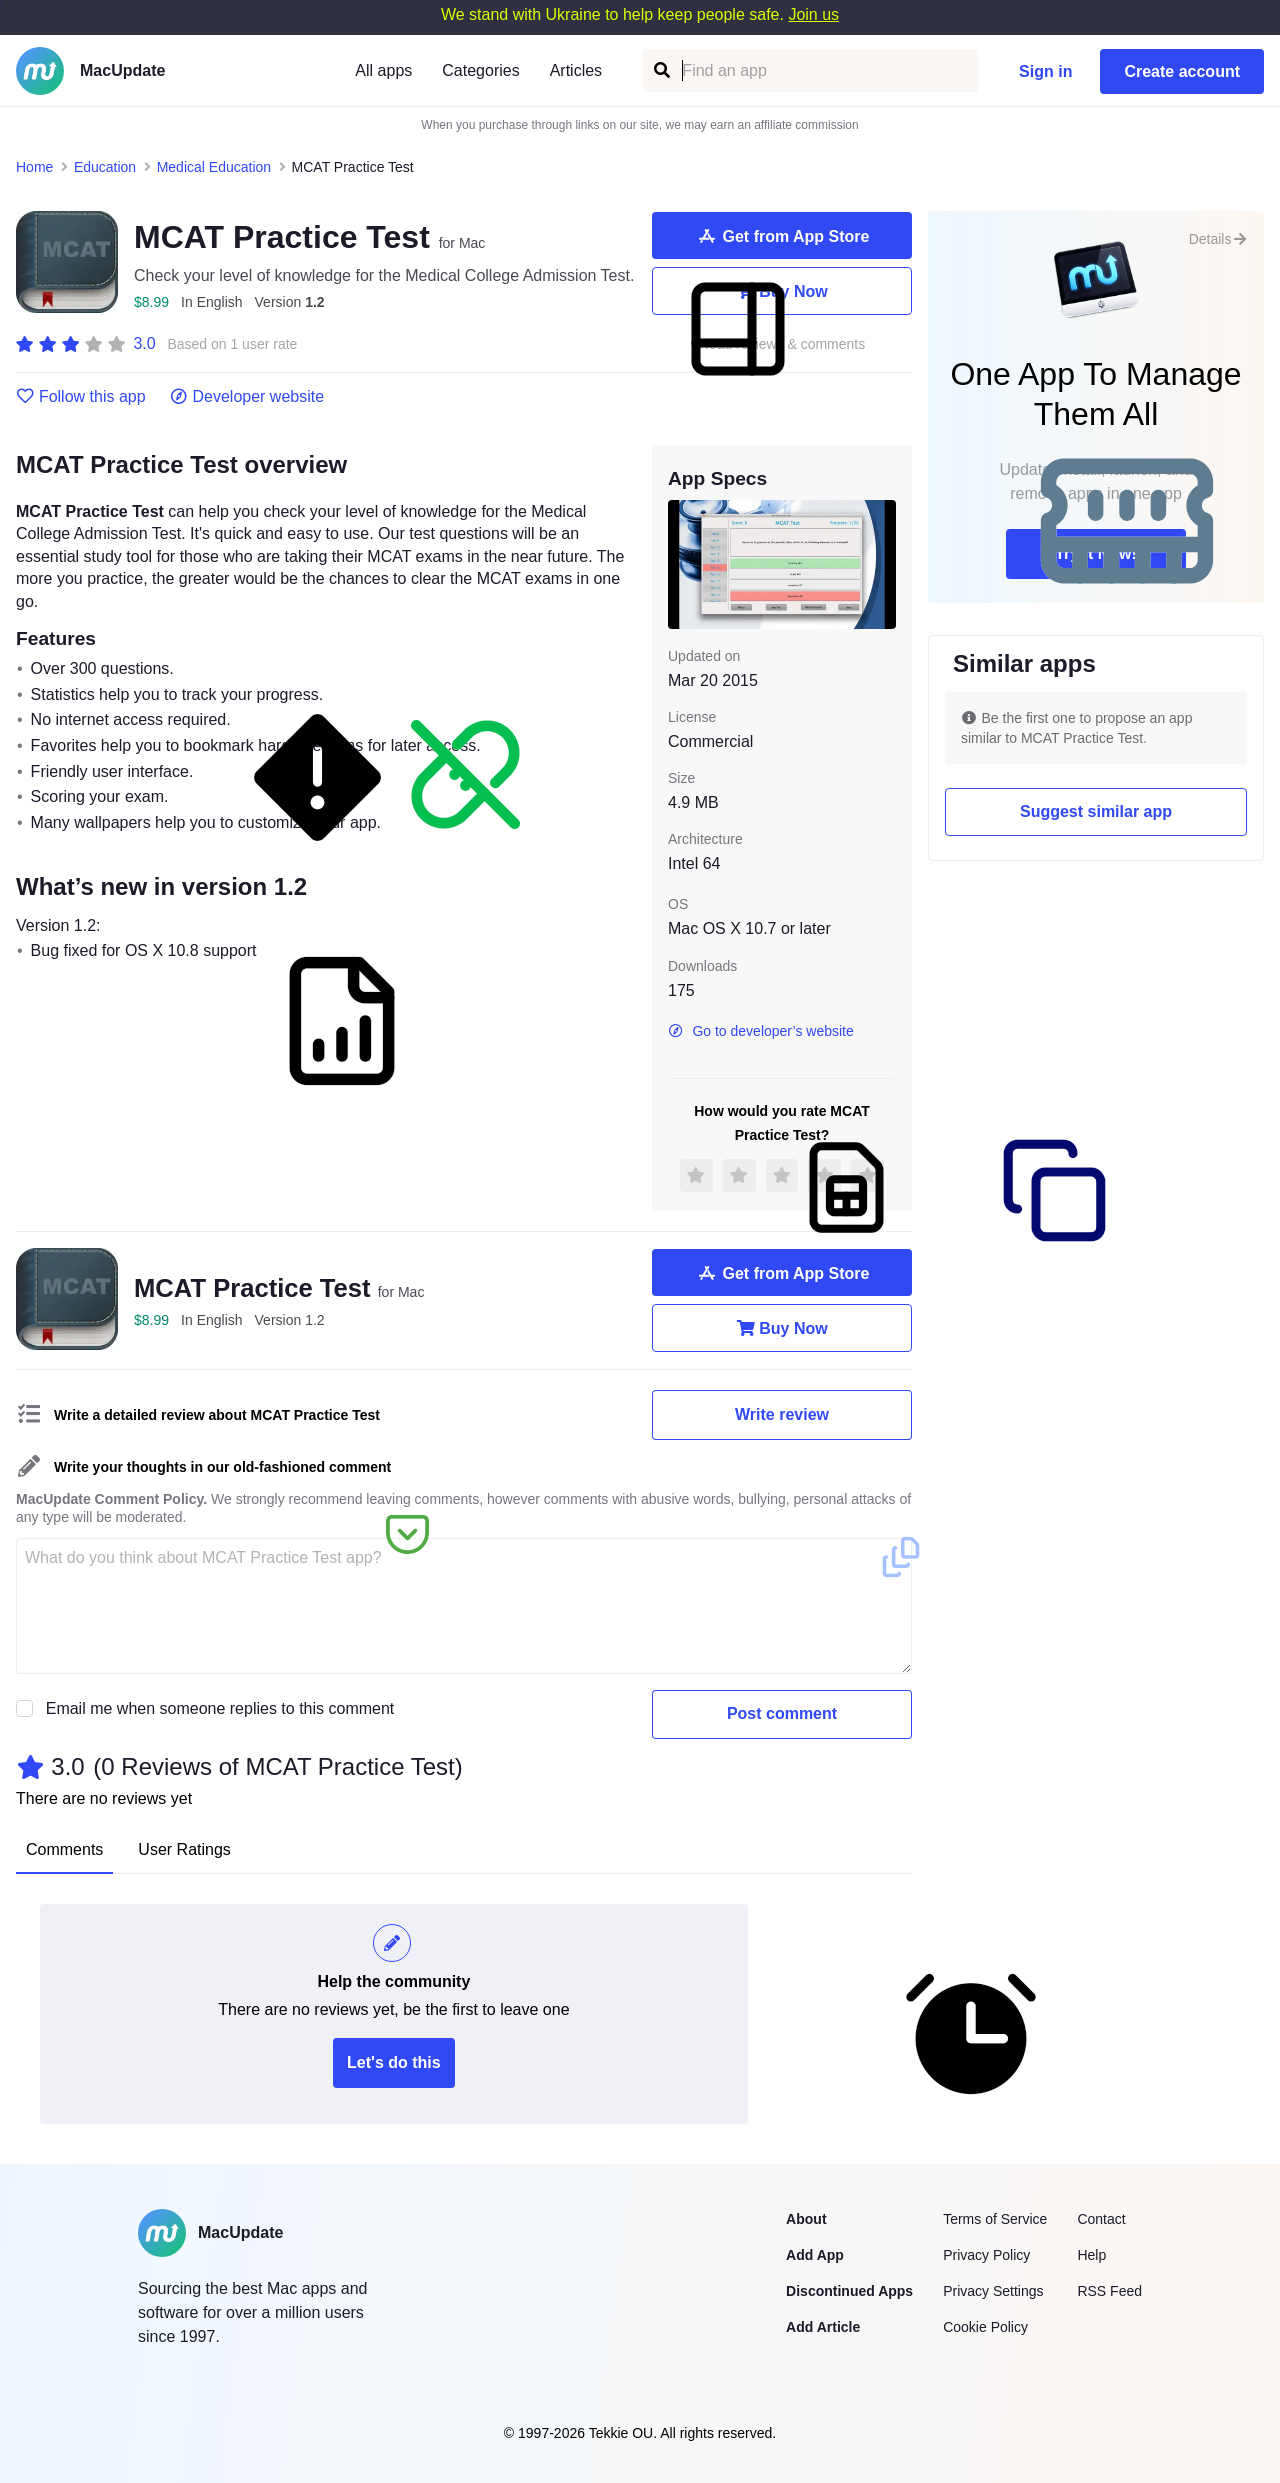  Describe the element at coordinates (846, 1187) in the screenshot. I see `manage SIM card settings` at that location.